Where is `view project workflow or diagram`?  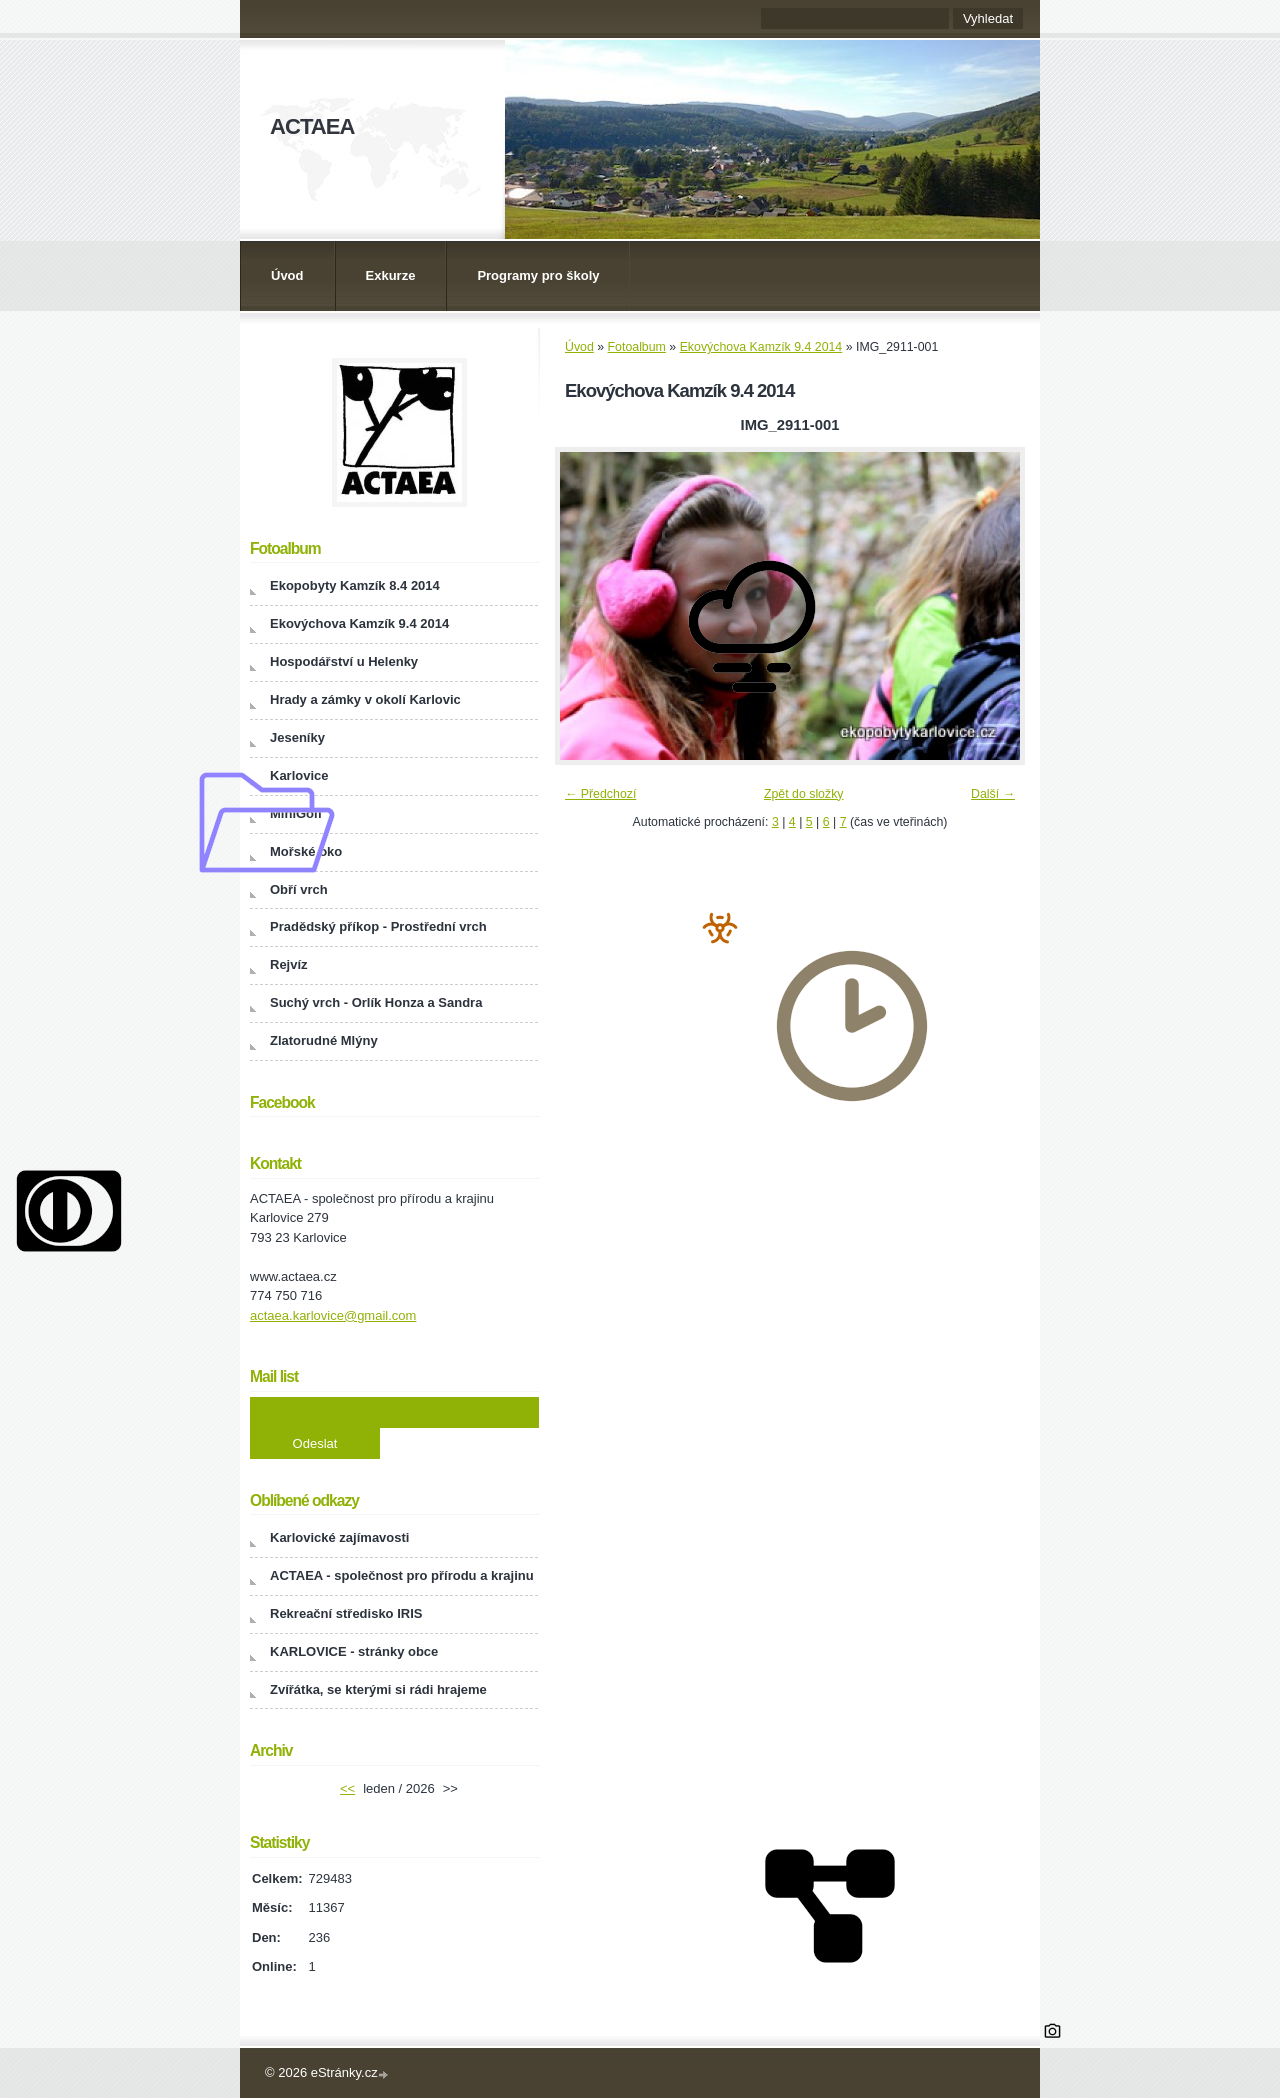
view project workflow or diagram is located at coordinates (830, 1906).